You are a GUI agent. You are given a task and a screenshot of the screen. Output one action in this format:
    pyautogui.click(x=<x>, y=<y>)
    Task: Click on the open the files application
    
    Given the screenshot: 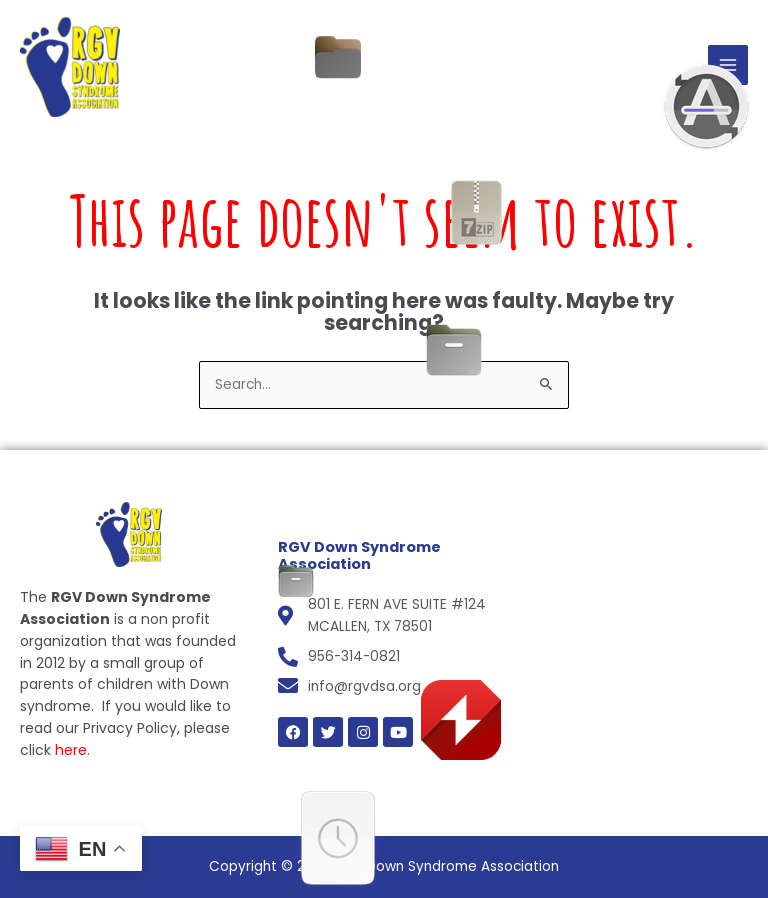 What is the action you would take?
    pyautogui.click(x=454, y=350)
    